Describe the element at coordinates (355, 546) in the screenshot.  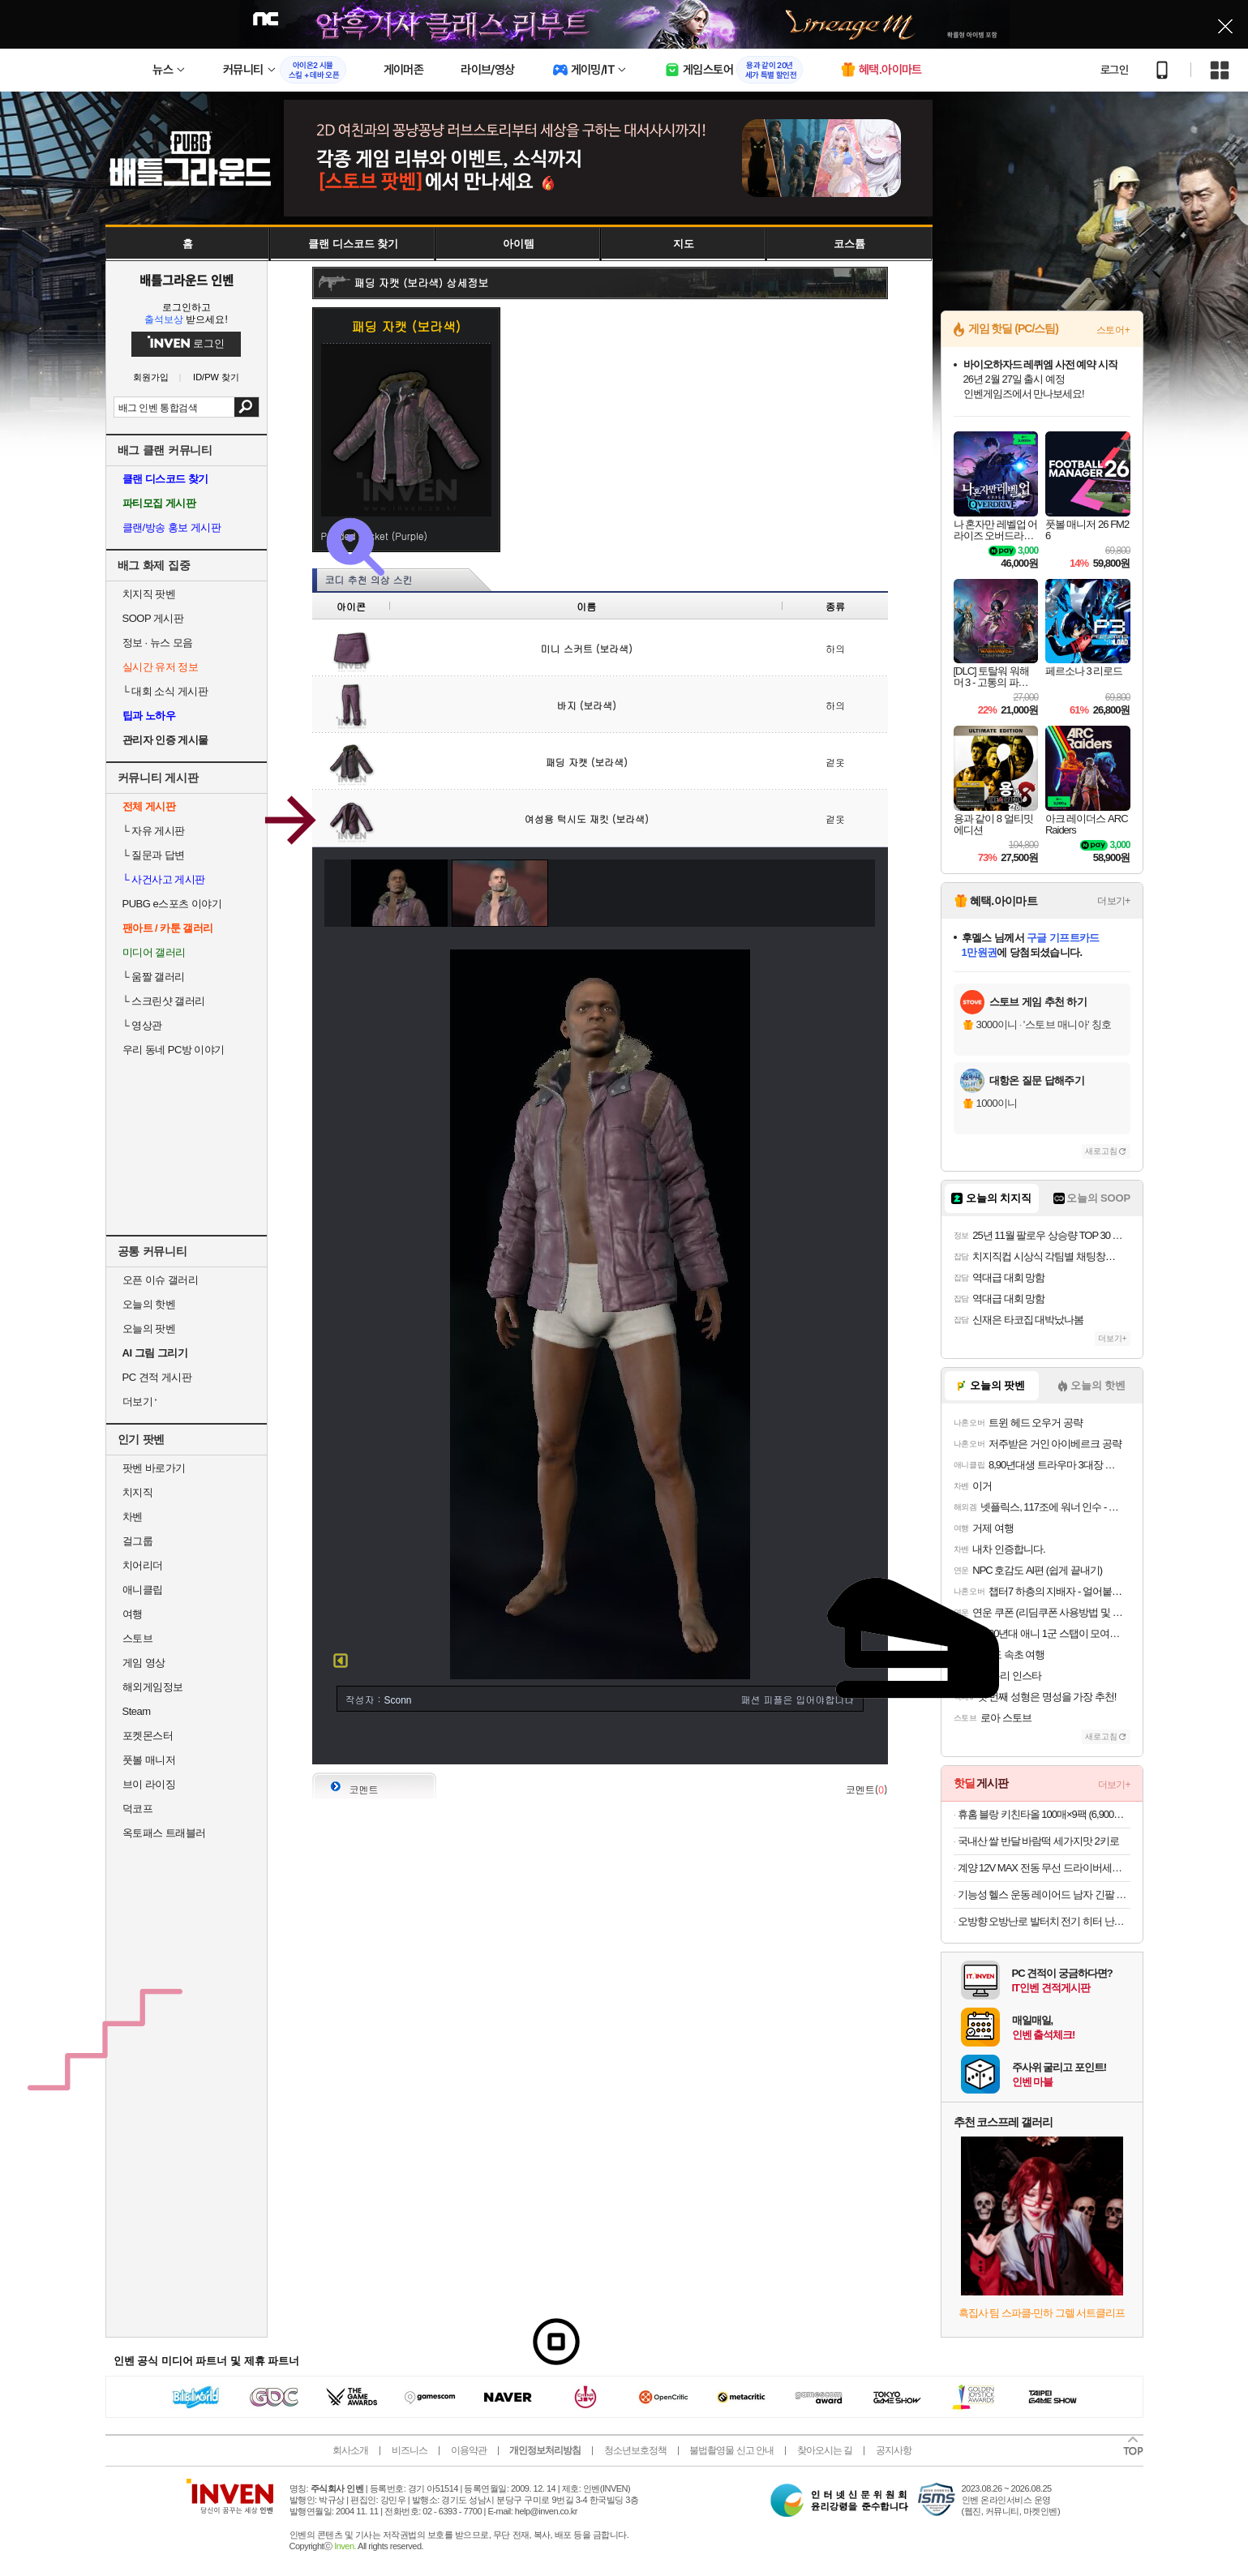
I see `search for a location on the map` at that location.